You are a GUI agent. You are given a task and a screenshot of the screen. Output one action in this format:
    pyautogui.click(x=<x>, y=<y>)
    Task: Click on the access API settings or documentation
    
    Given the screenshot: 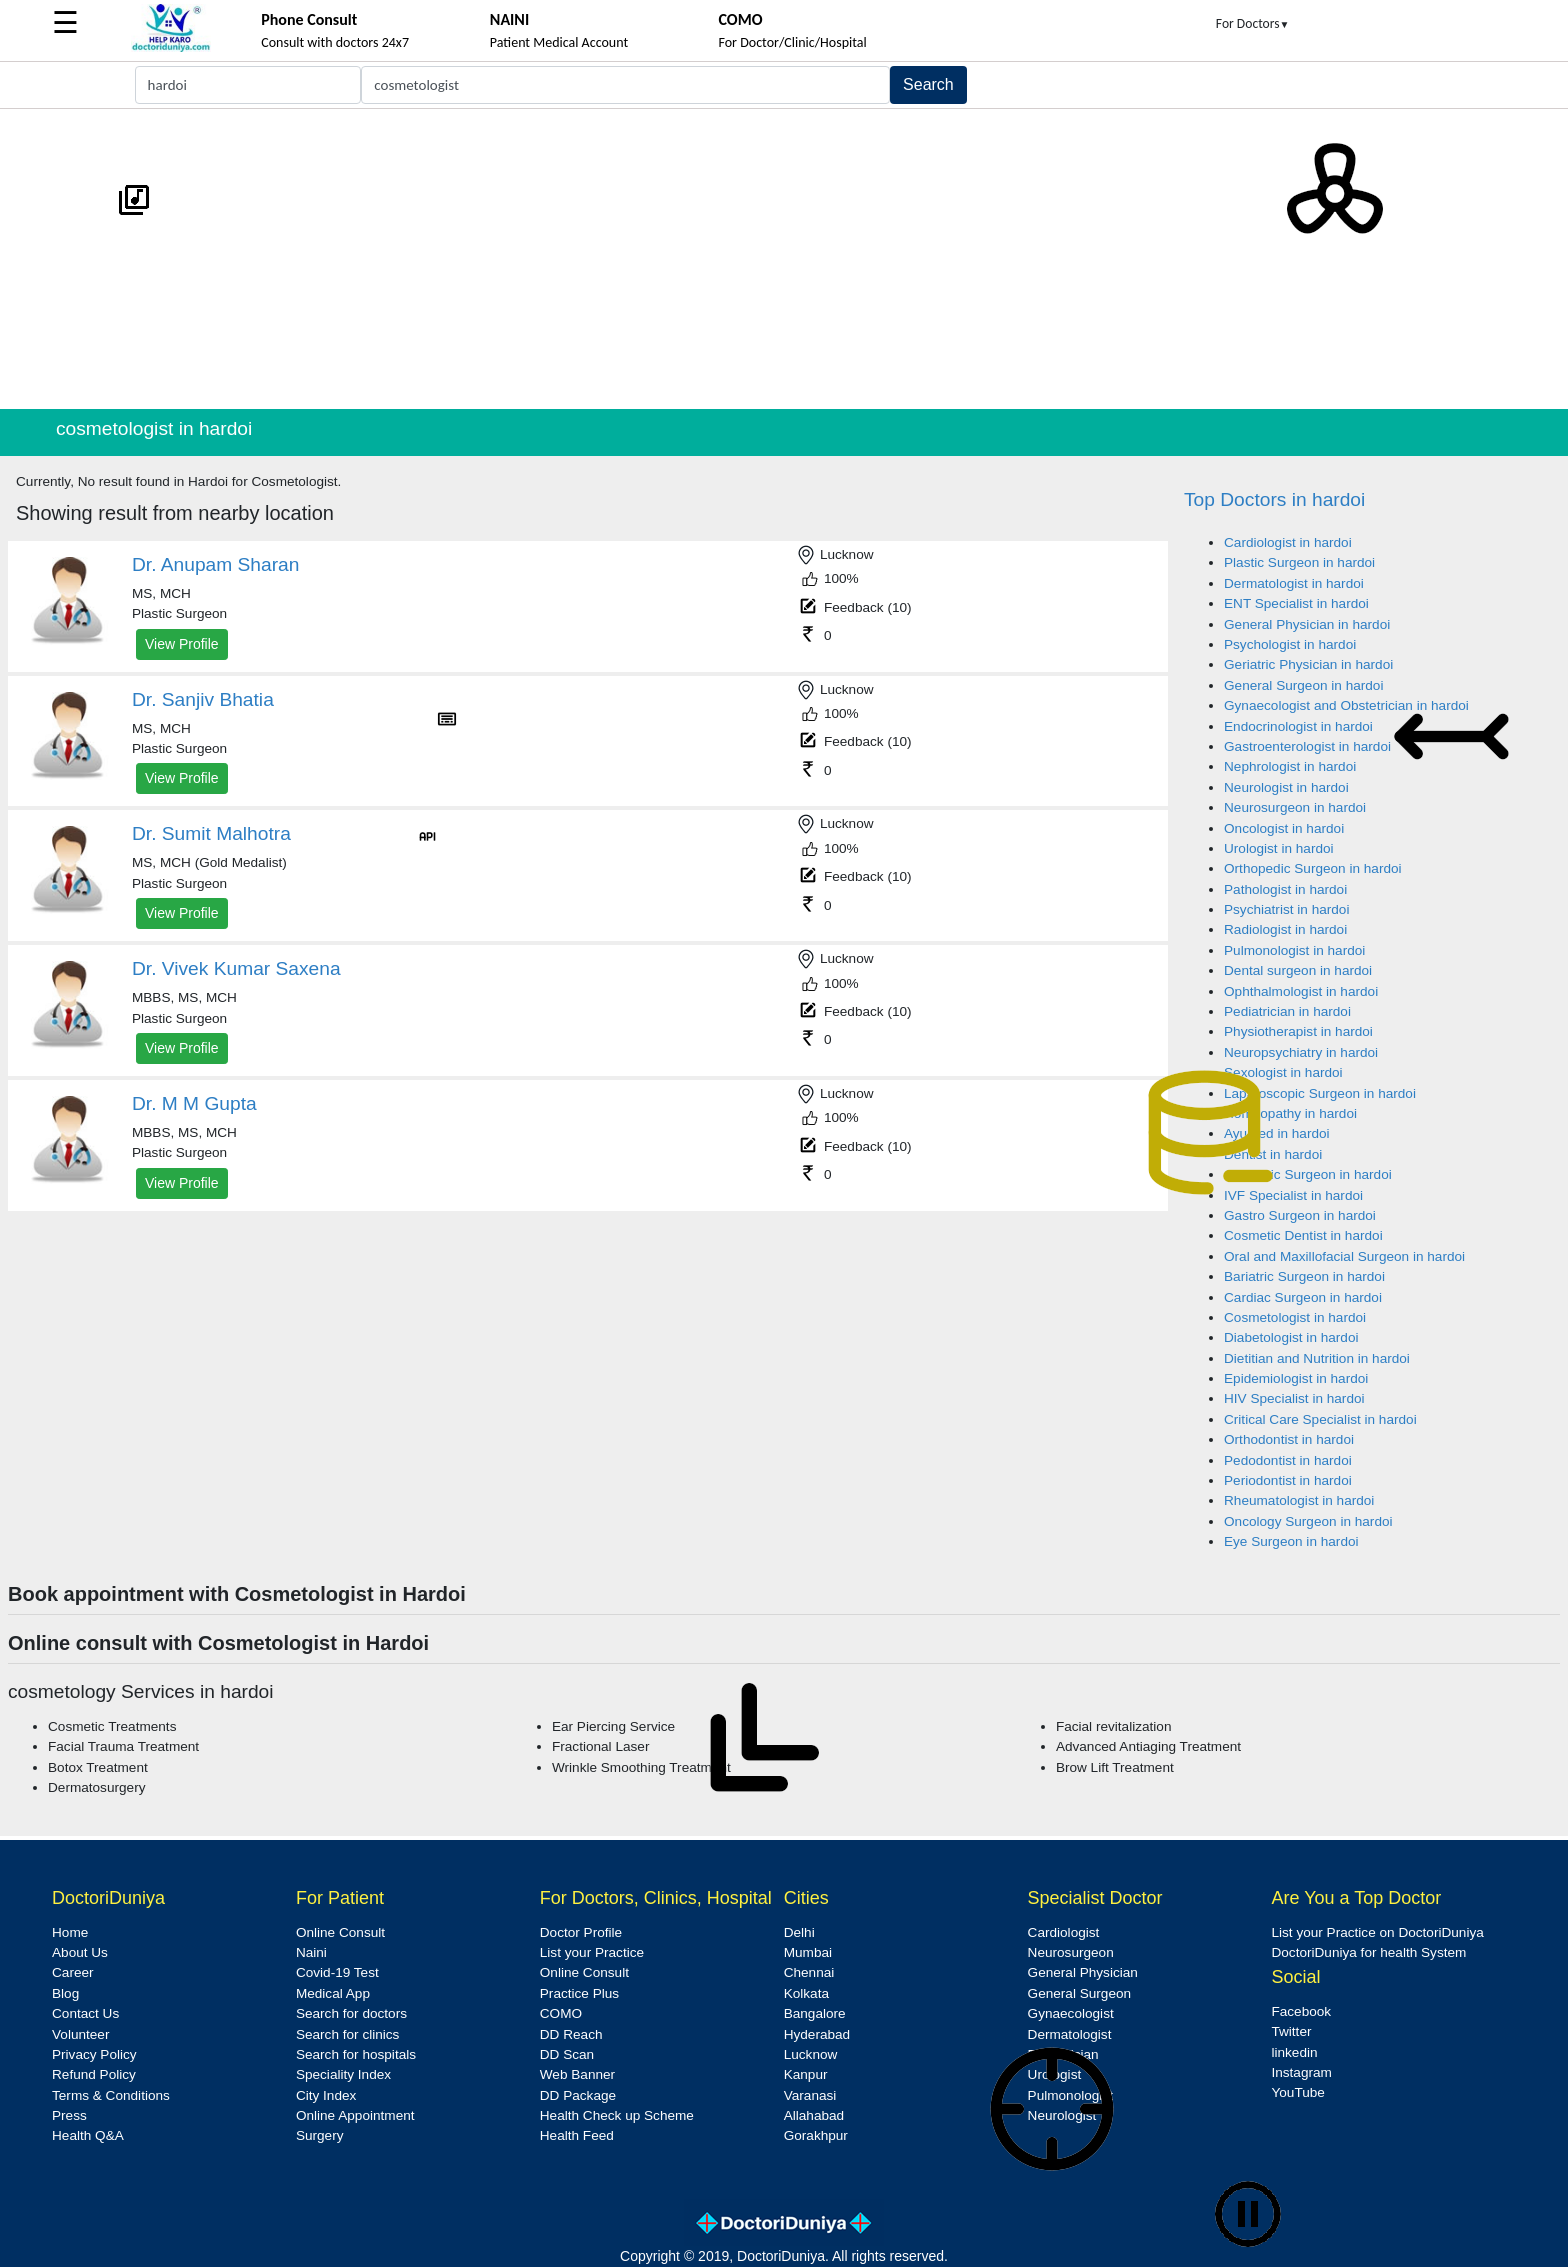 What is the action you would take?
    pyautogui.click(x=427, y=836)
    